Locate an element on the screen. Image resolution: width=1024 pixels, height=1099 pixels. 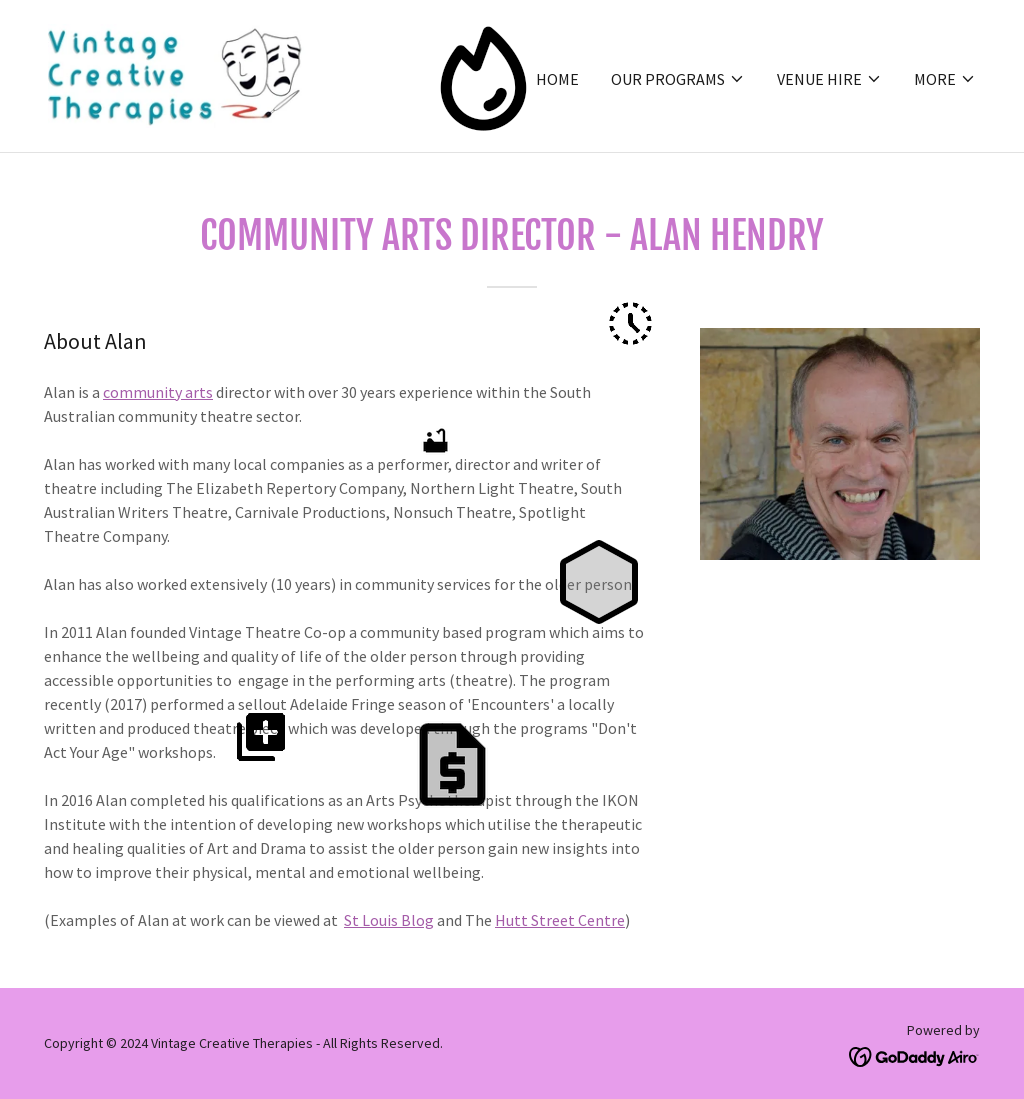
indicates bathroom amenities available is located at coordinates (435, 440).